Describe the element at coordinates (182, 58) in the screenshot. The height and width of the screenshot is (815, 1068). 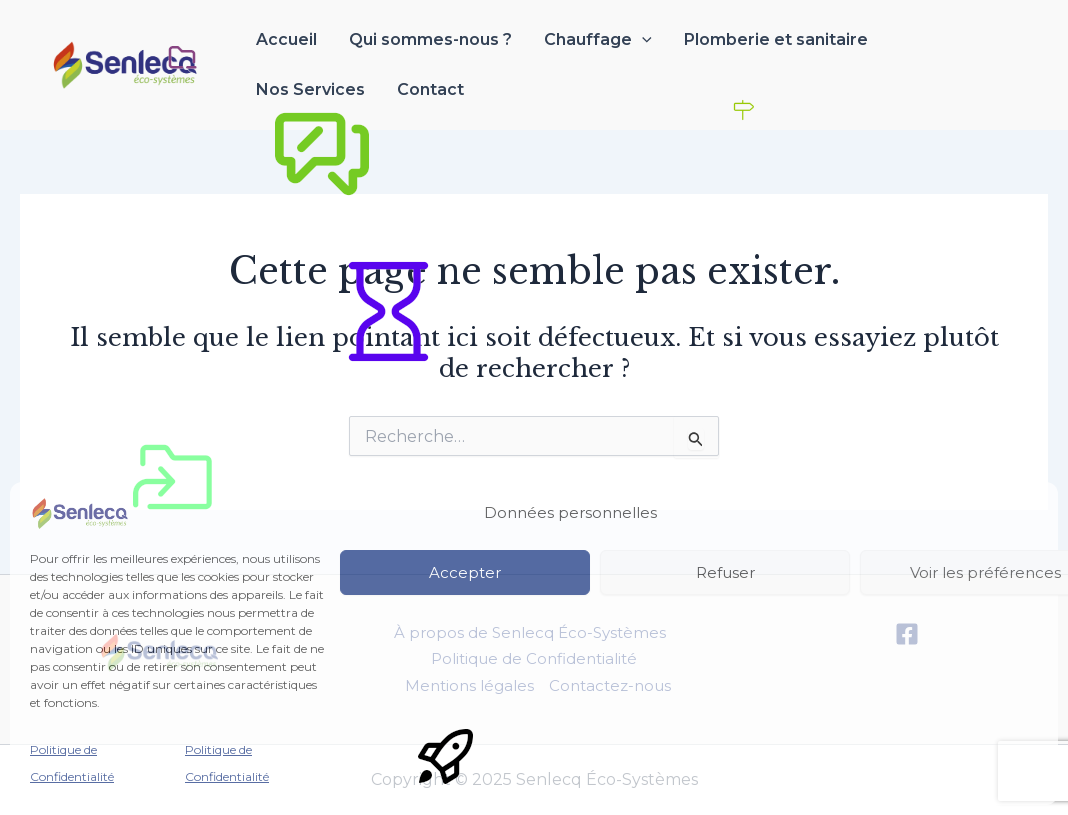
I see `remove a folder from your files` at that location.